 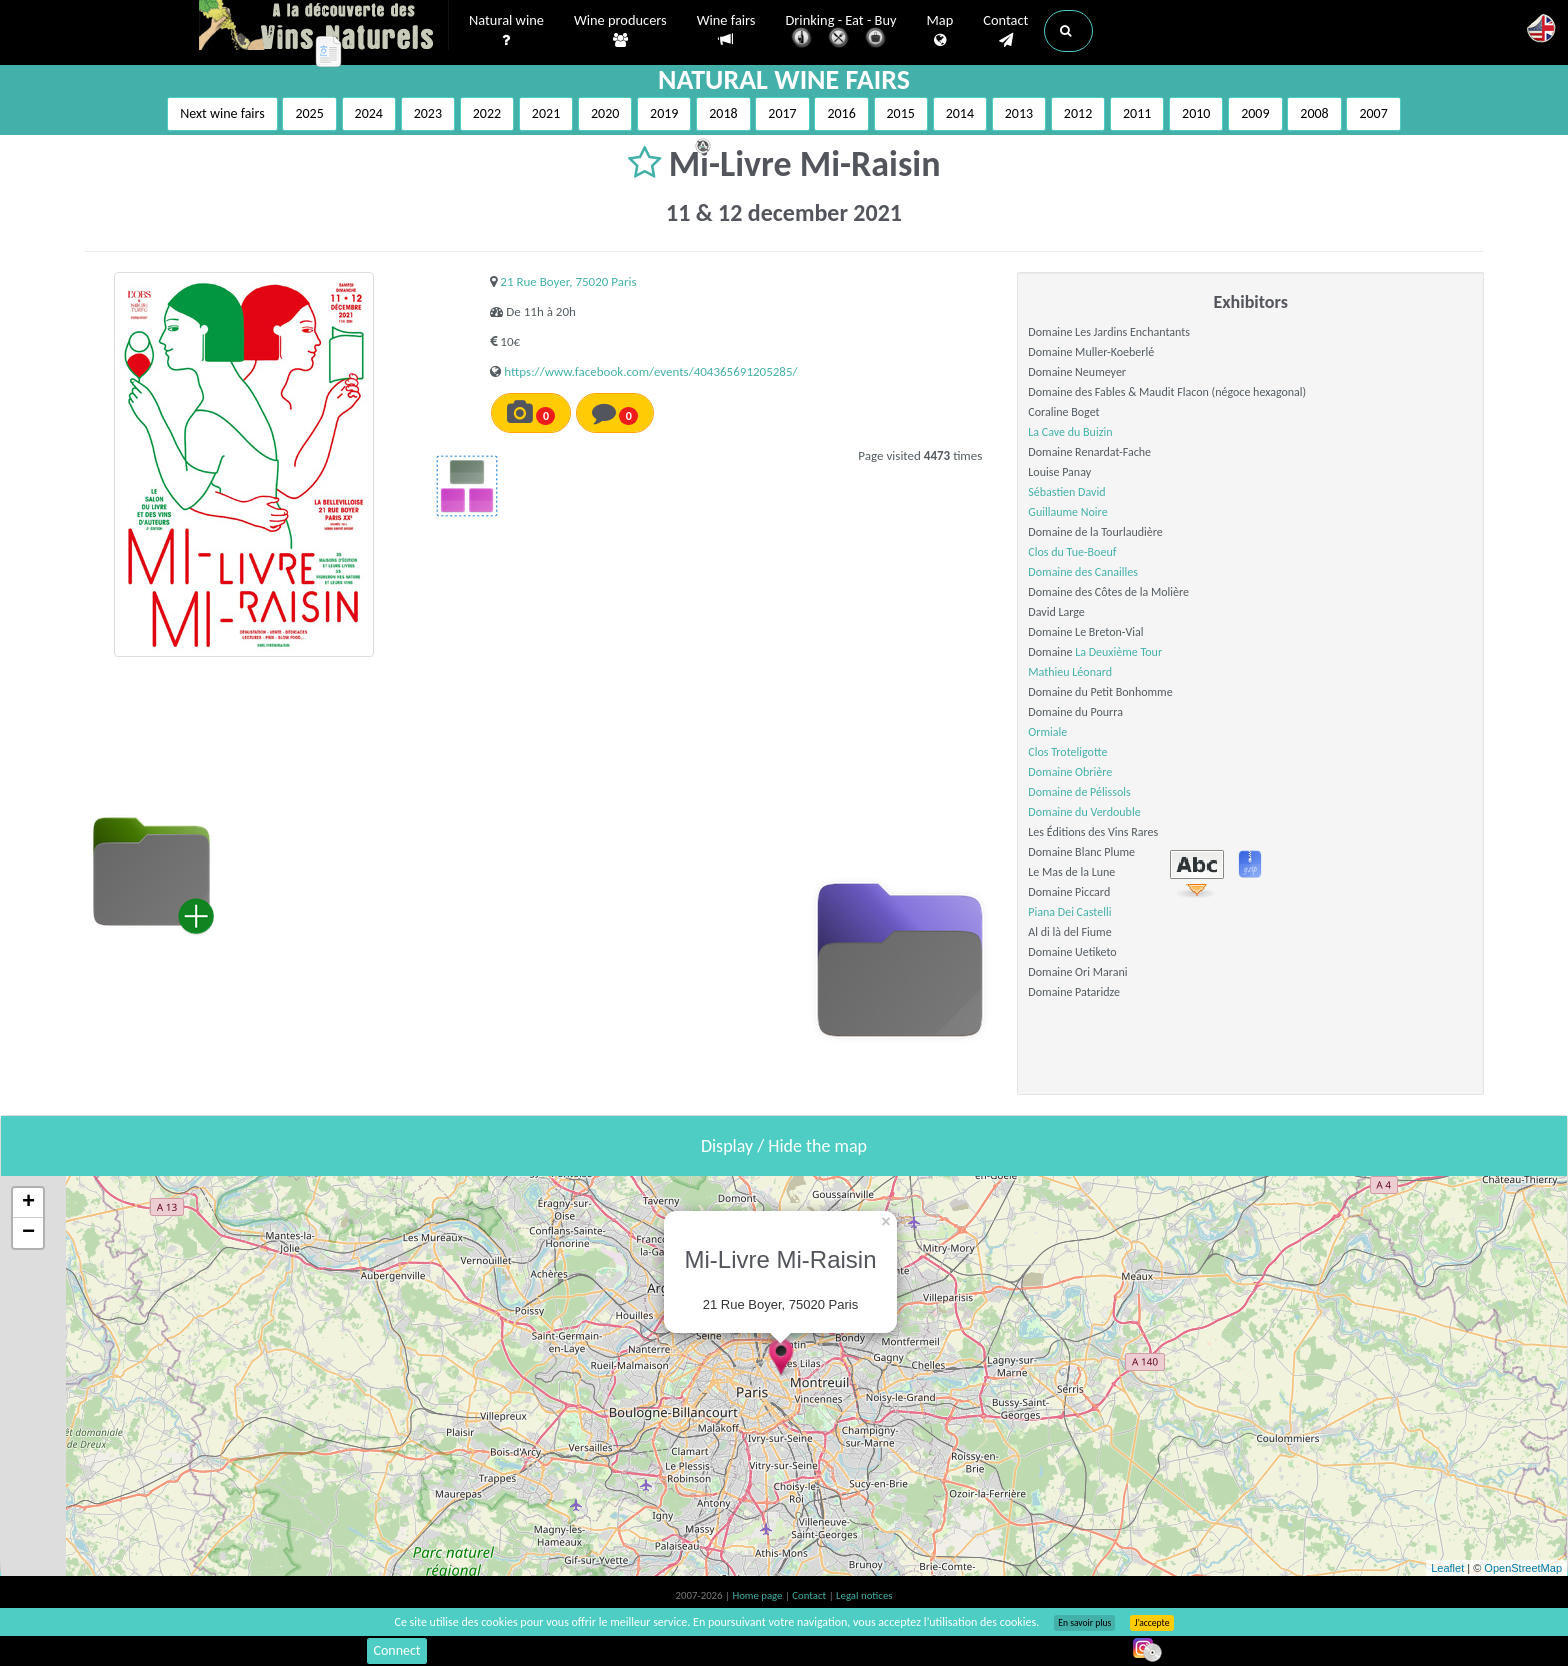 What do you see at coordinates (1197, 871) in the screenshot?
I see `insert text at cursor position` at bounding box center [1197, 871].